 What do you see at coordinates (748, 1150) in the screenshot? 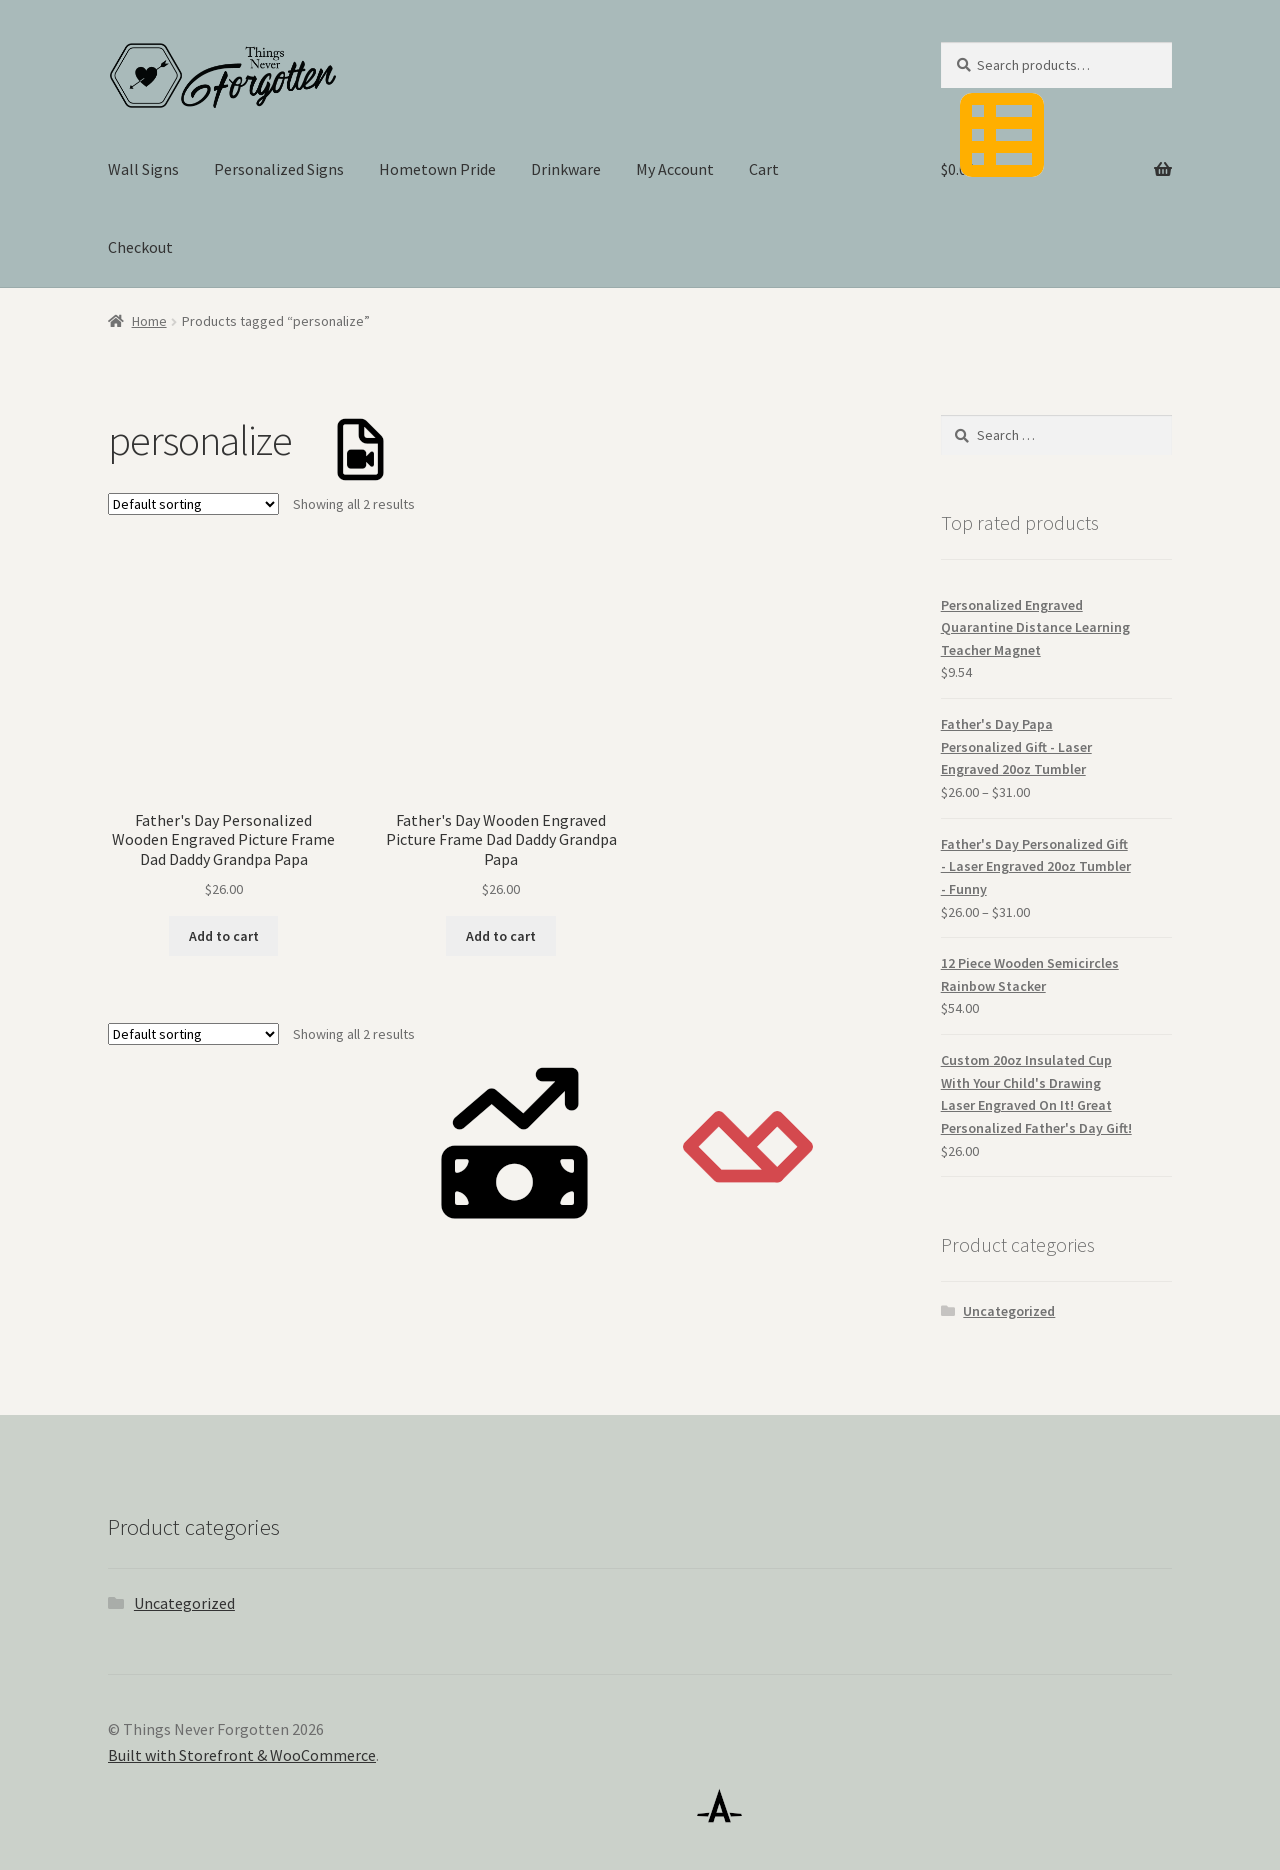
I see `alpine.js framework logo` at bounding box center [748, 1150].